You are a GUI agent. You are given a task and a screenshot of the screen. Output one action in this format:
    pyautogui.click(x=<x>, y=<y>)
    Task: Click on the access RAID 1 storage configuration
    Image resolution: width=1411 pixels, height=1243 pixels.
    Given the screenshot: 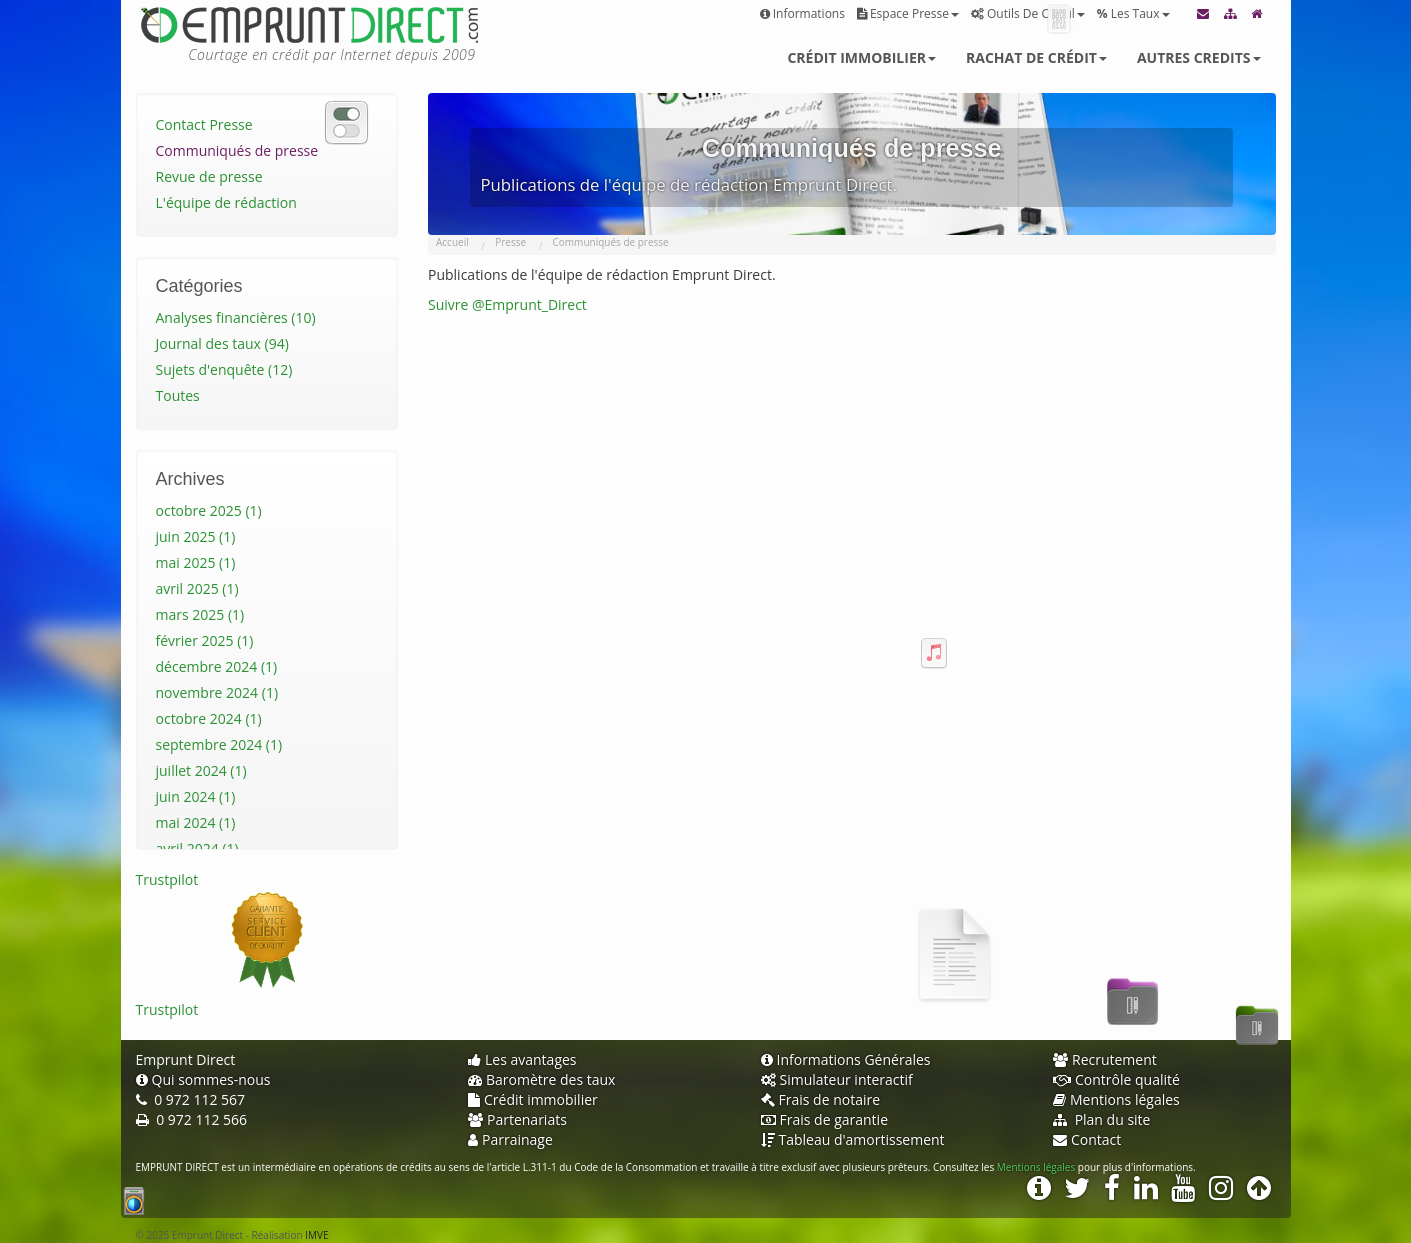 What is the action you would take?
    pyautogui.click(x=134, y=1201)
    